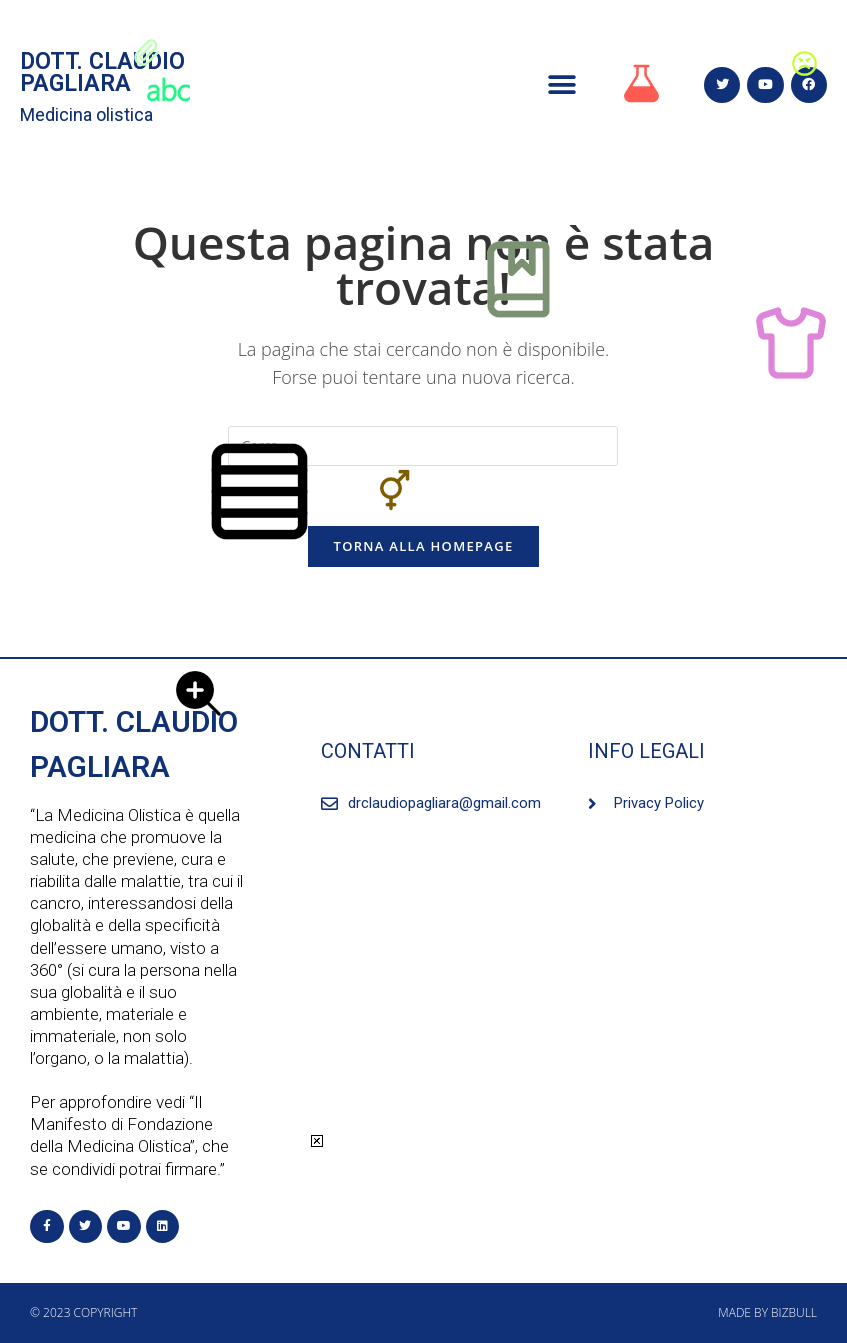 The image size is (847, 1343). I want to click on access lab or experimental features, so click(641, 83).